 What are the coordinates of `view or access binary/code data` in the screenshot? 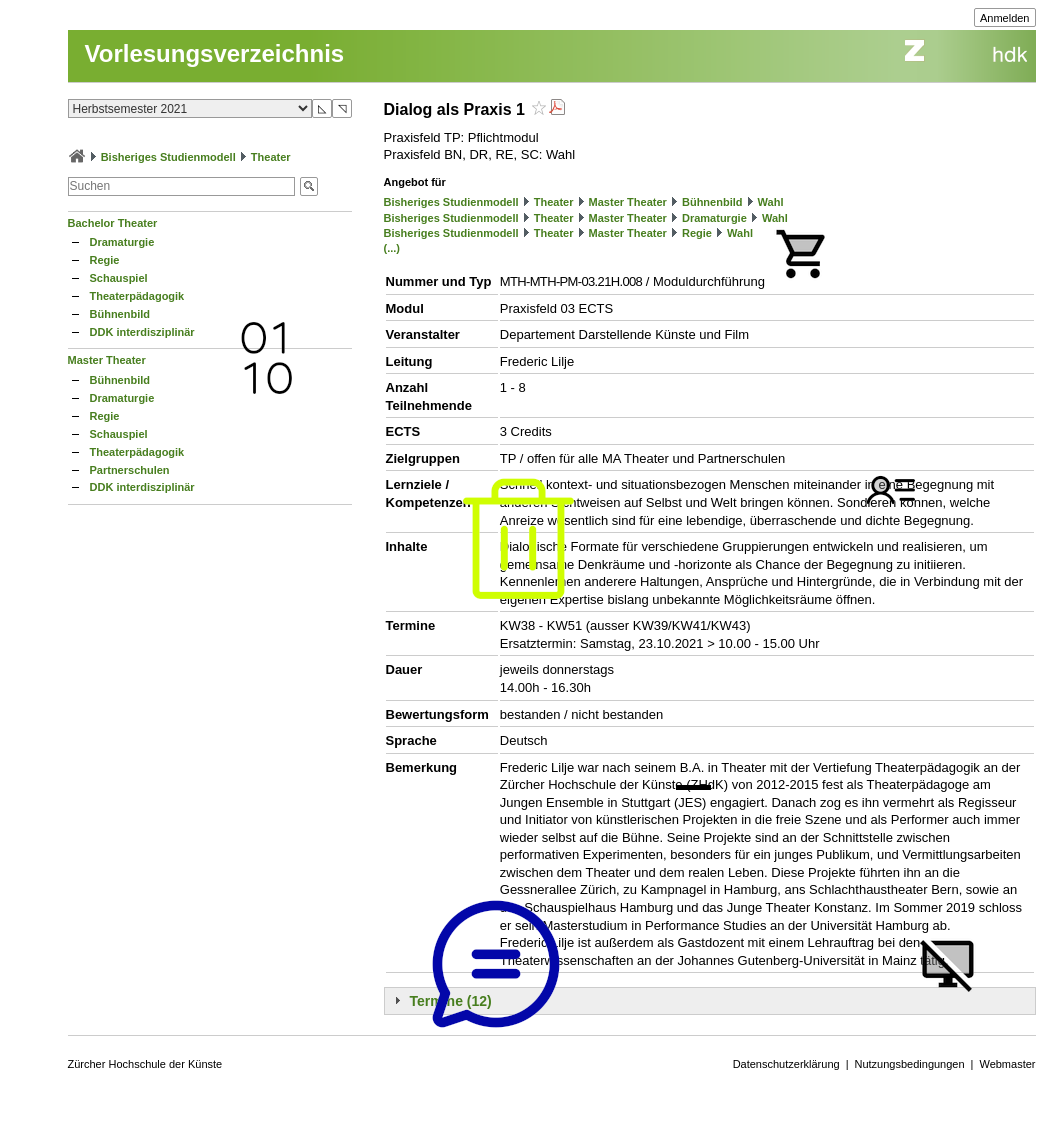 It's located at (266, 358).